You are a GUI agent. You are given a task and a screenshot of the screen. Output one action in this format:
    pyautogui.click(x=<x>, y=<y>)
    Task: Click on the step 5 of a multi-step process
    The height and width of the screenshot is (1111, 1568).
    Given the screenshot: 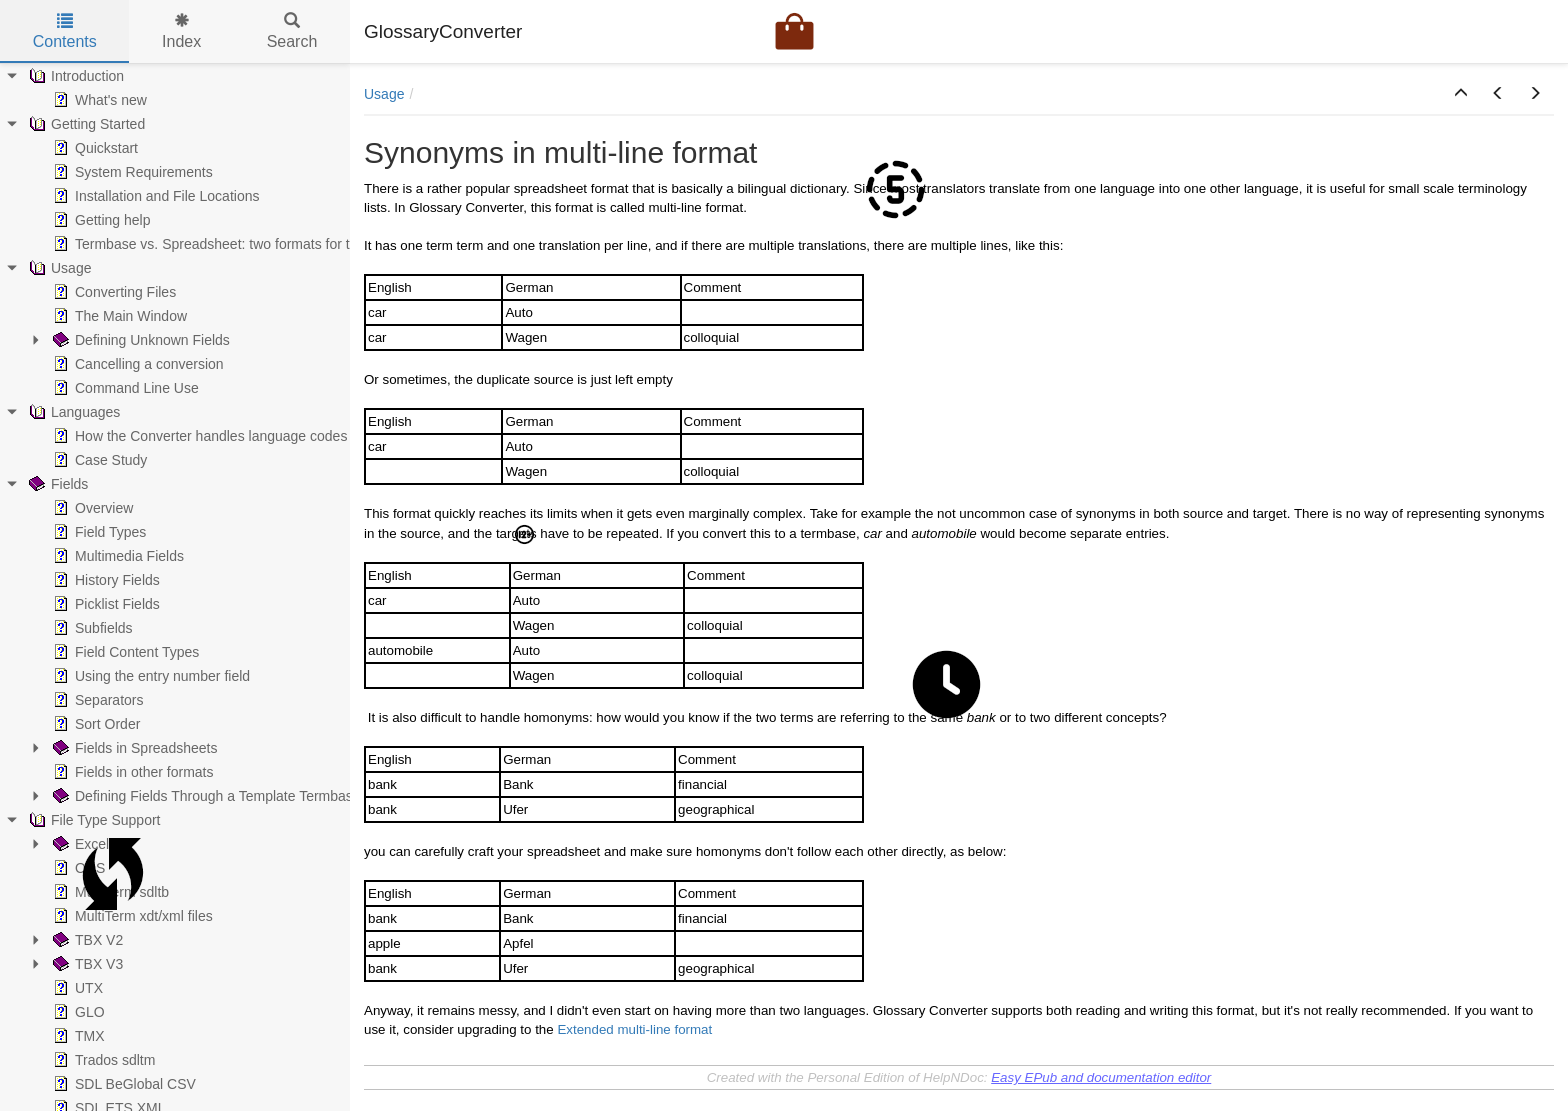 What is the action you would take?
    pyautogui.click(x=895, y=189)
    